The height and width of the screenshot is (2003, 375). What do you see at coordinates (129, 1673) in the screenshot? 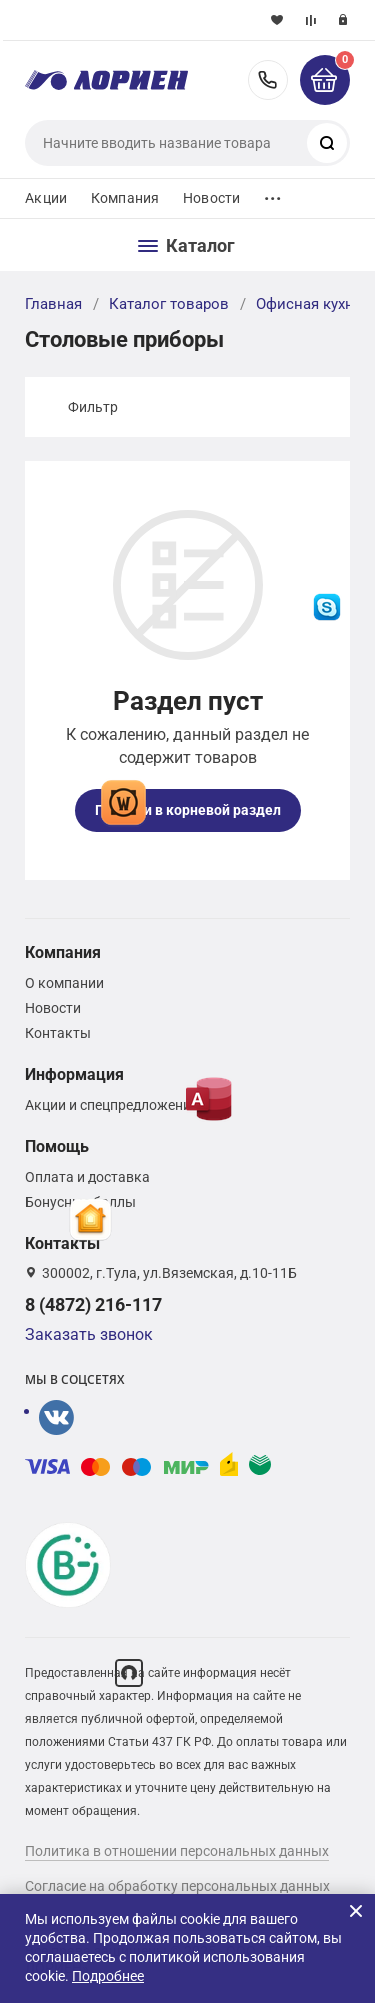
I see `open déjà dup backup utility` at bounding box center [129, 1673].